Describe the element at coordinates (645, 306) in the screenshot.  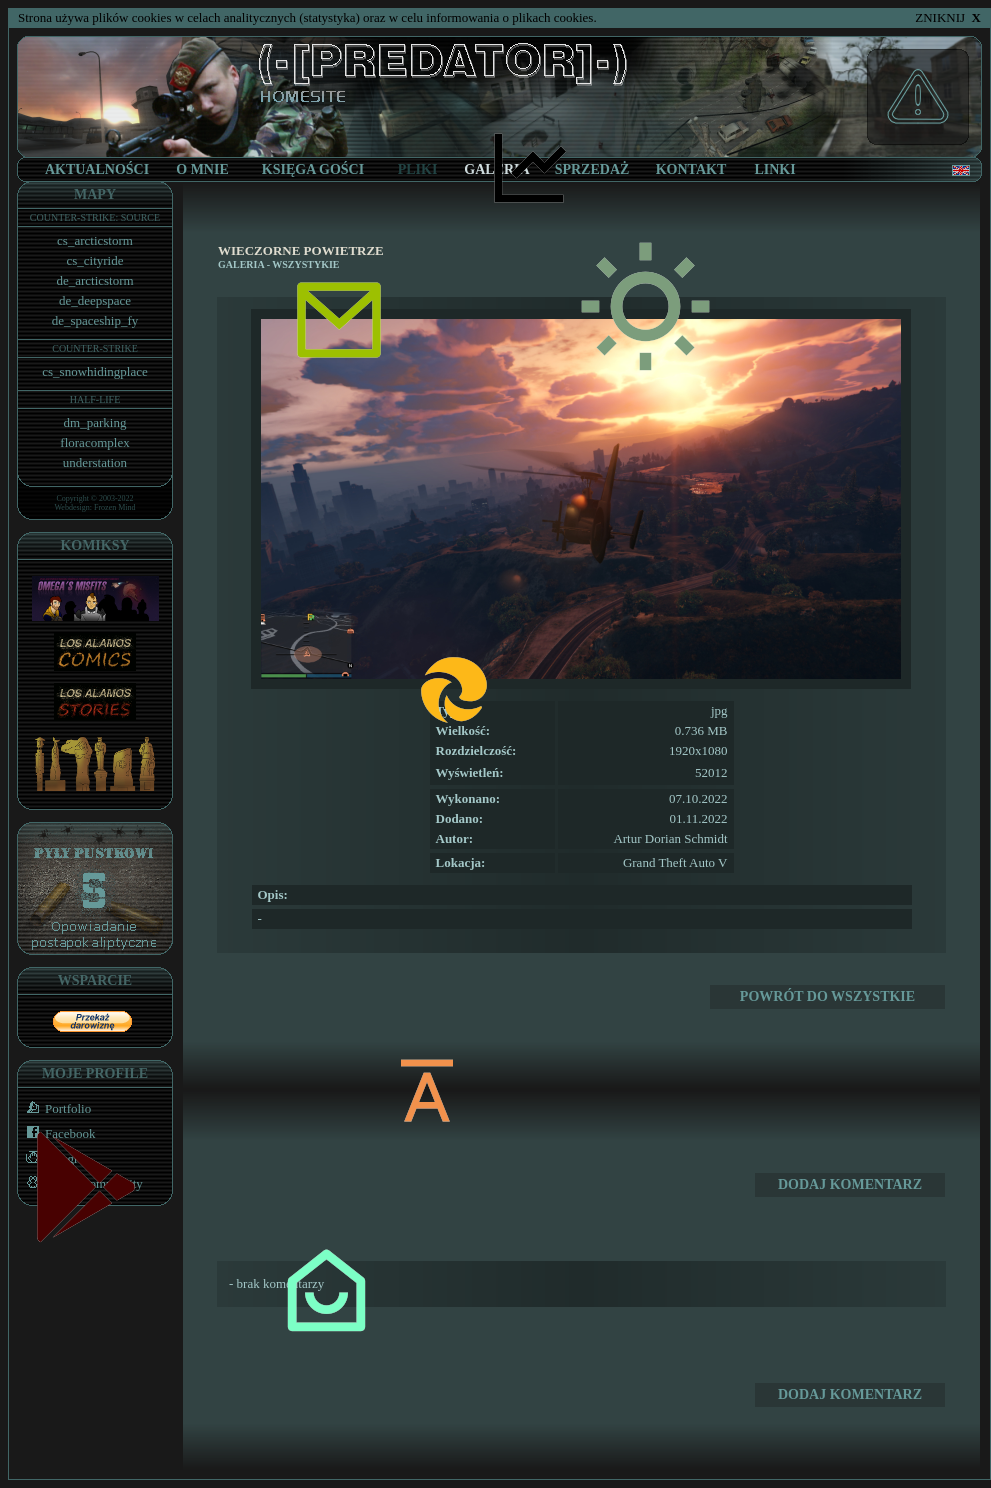
I see `switch to light mode` at that location.